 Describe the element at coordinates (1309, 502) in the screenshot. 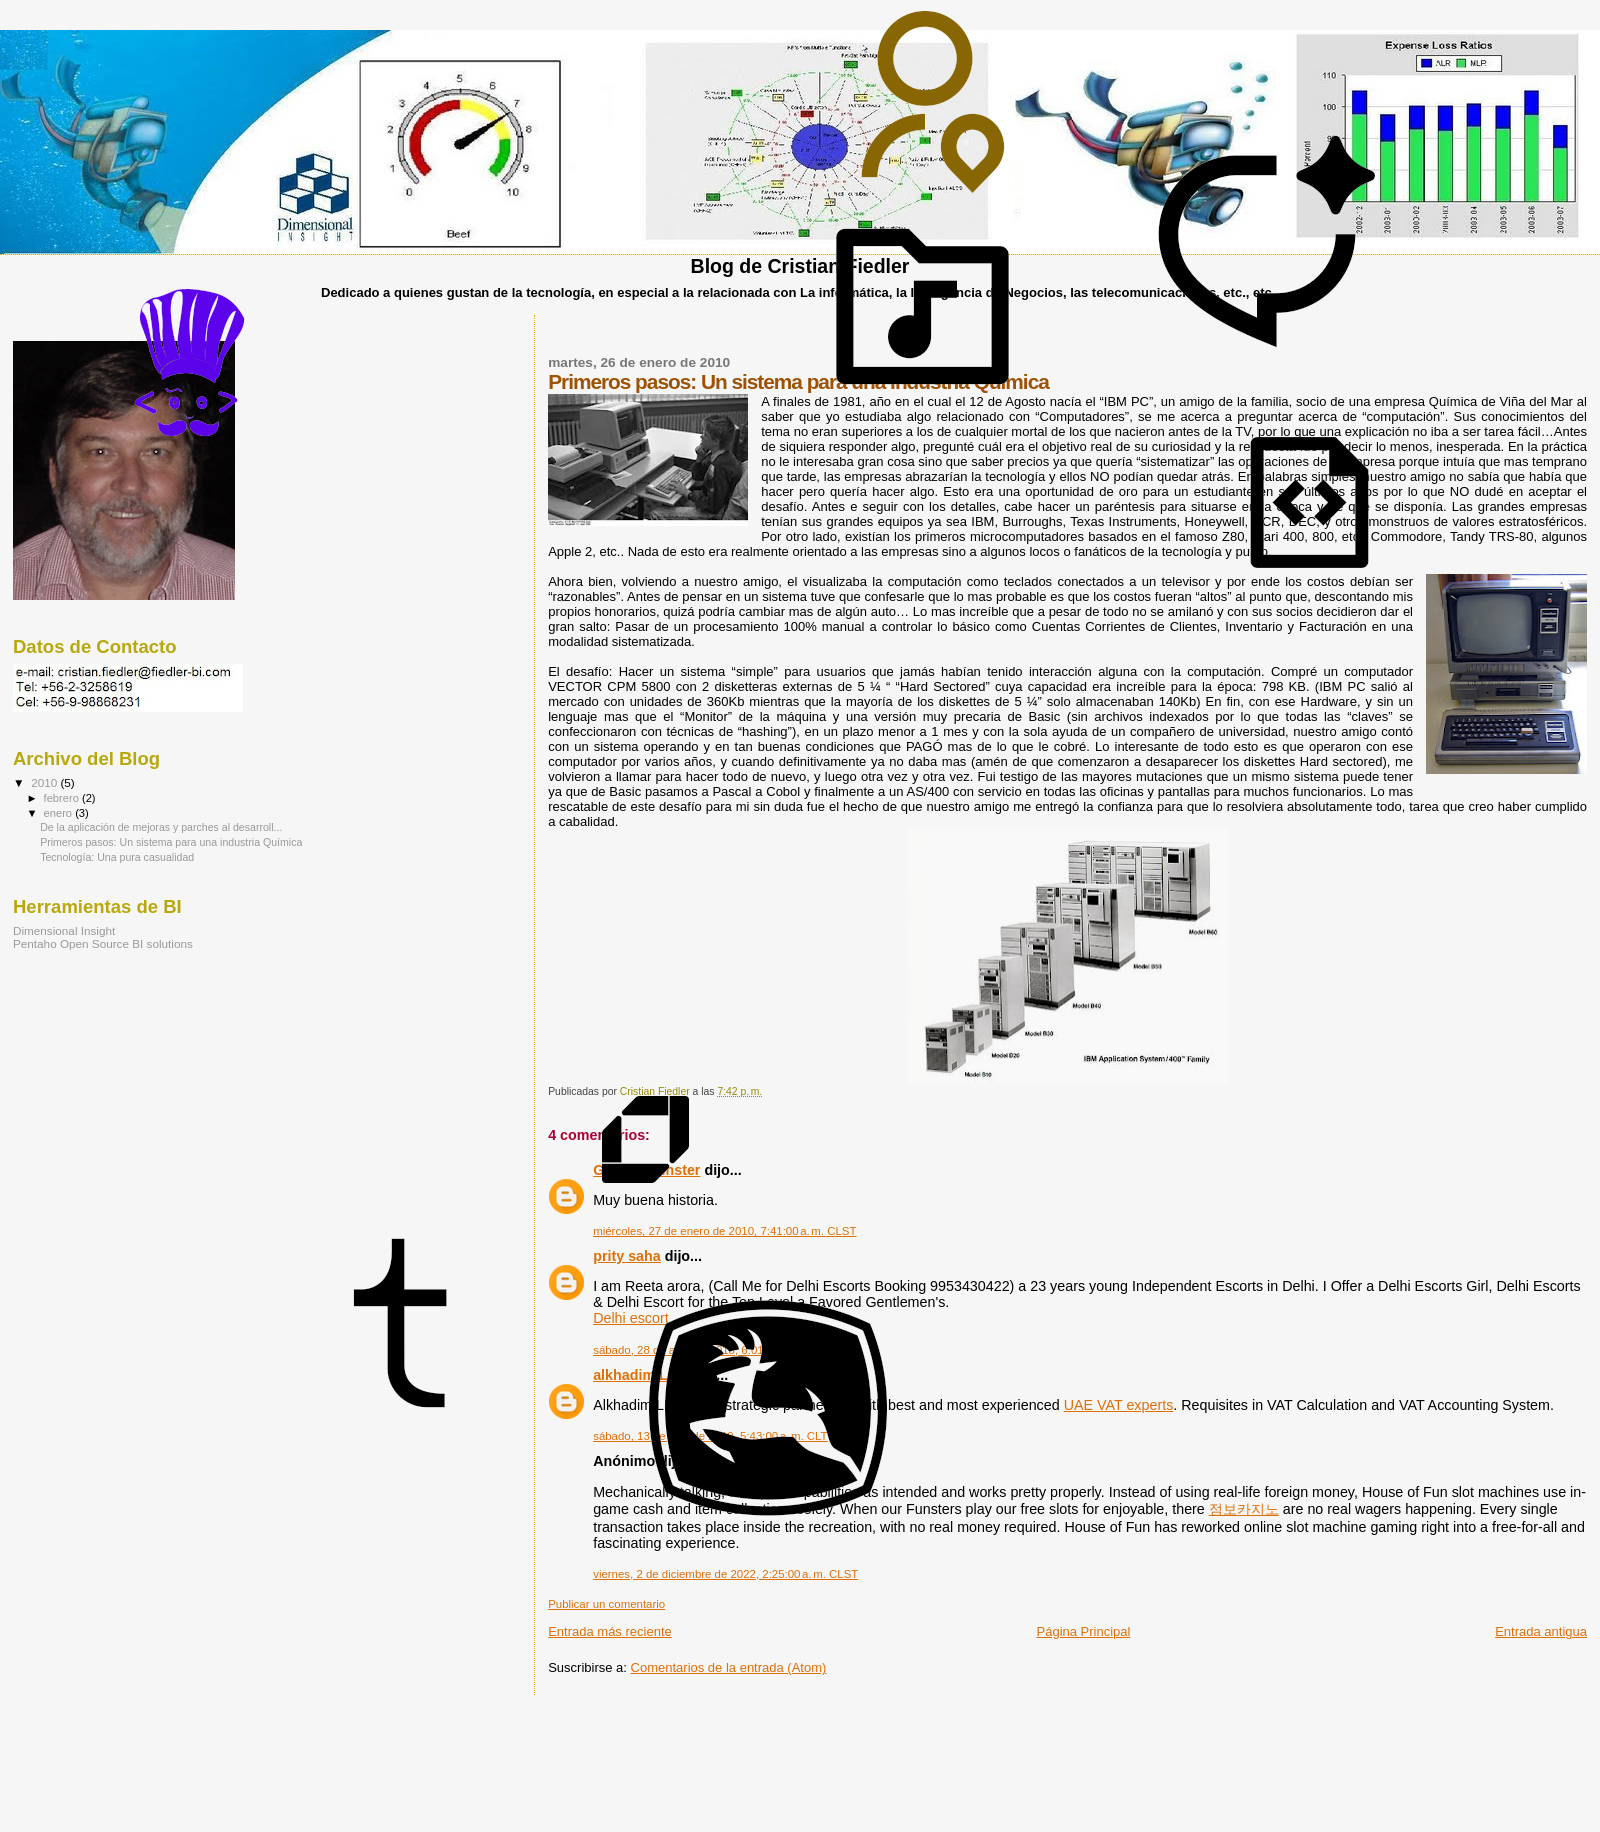

I see `view source code file` at that location.